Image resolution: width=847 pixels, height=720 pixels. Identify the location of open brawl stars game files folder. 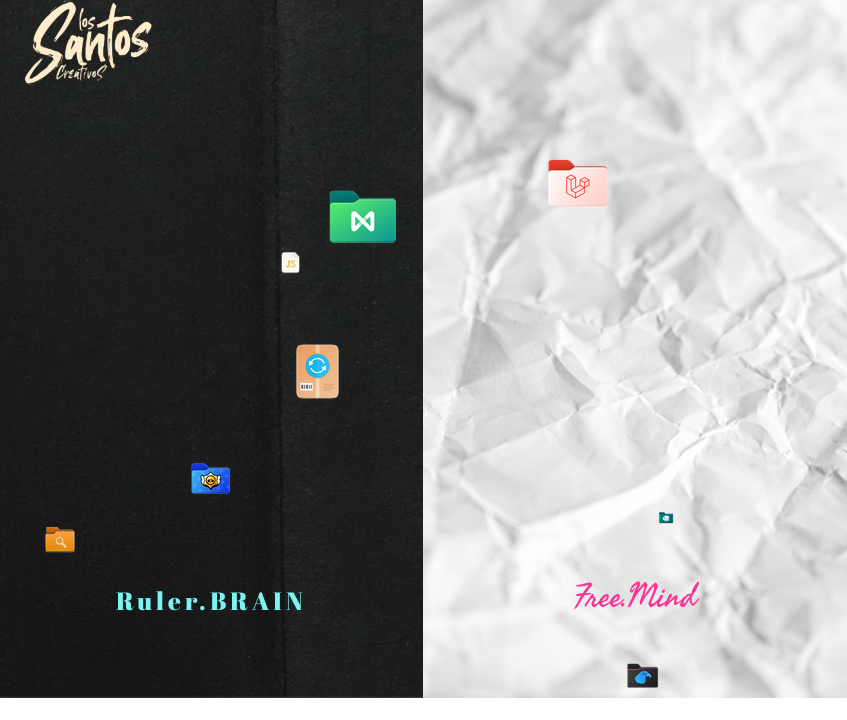
(210, 479).